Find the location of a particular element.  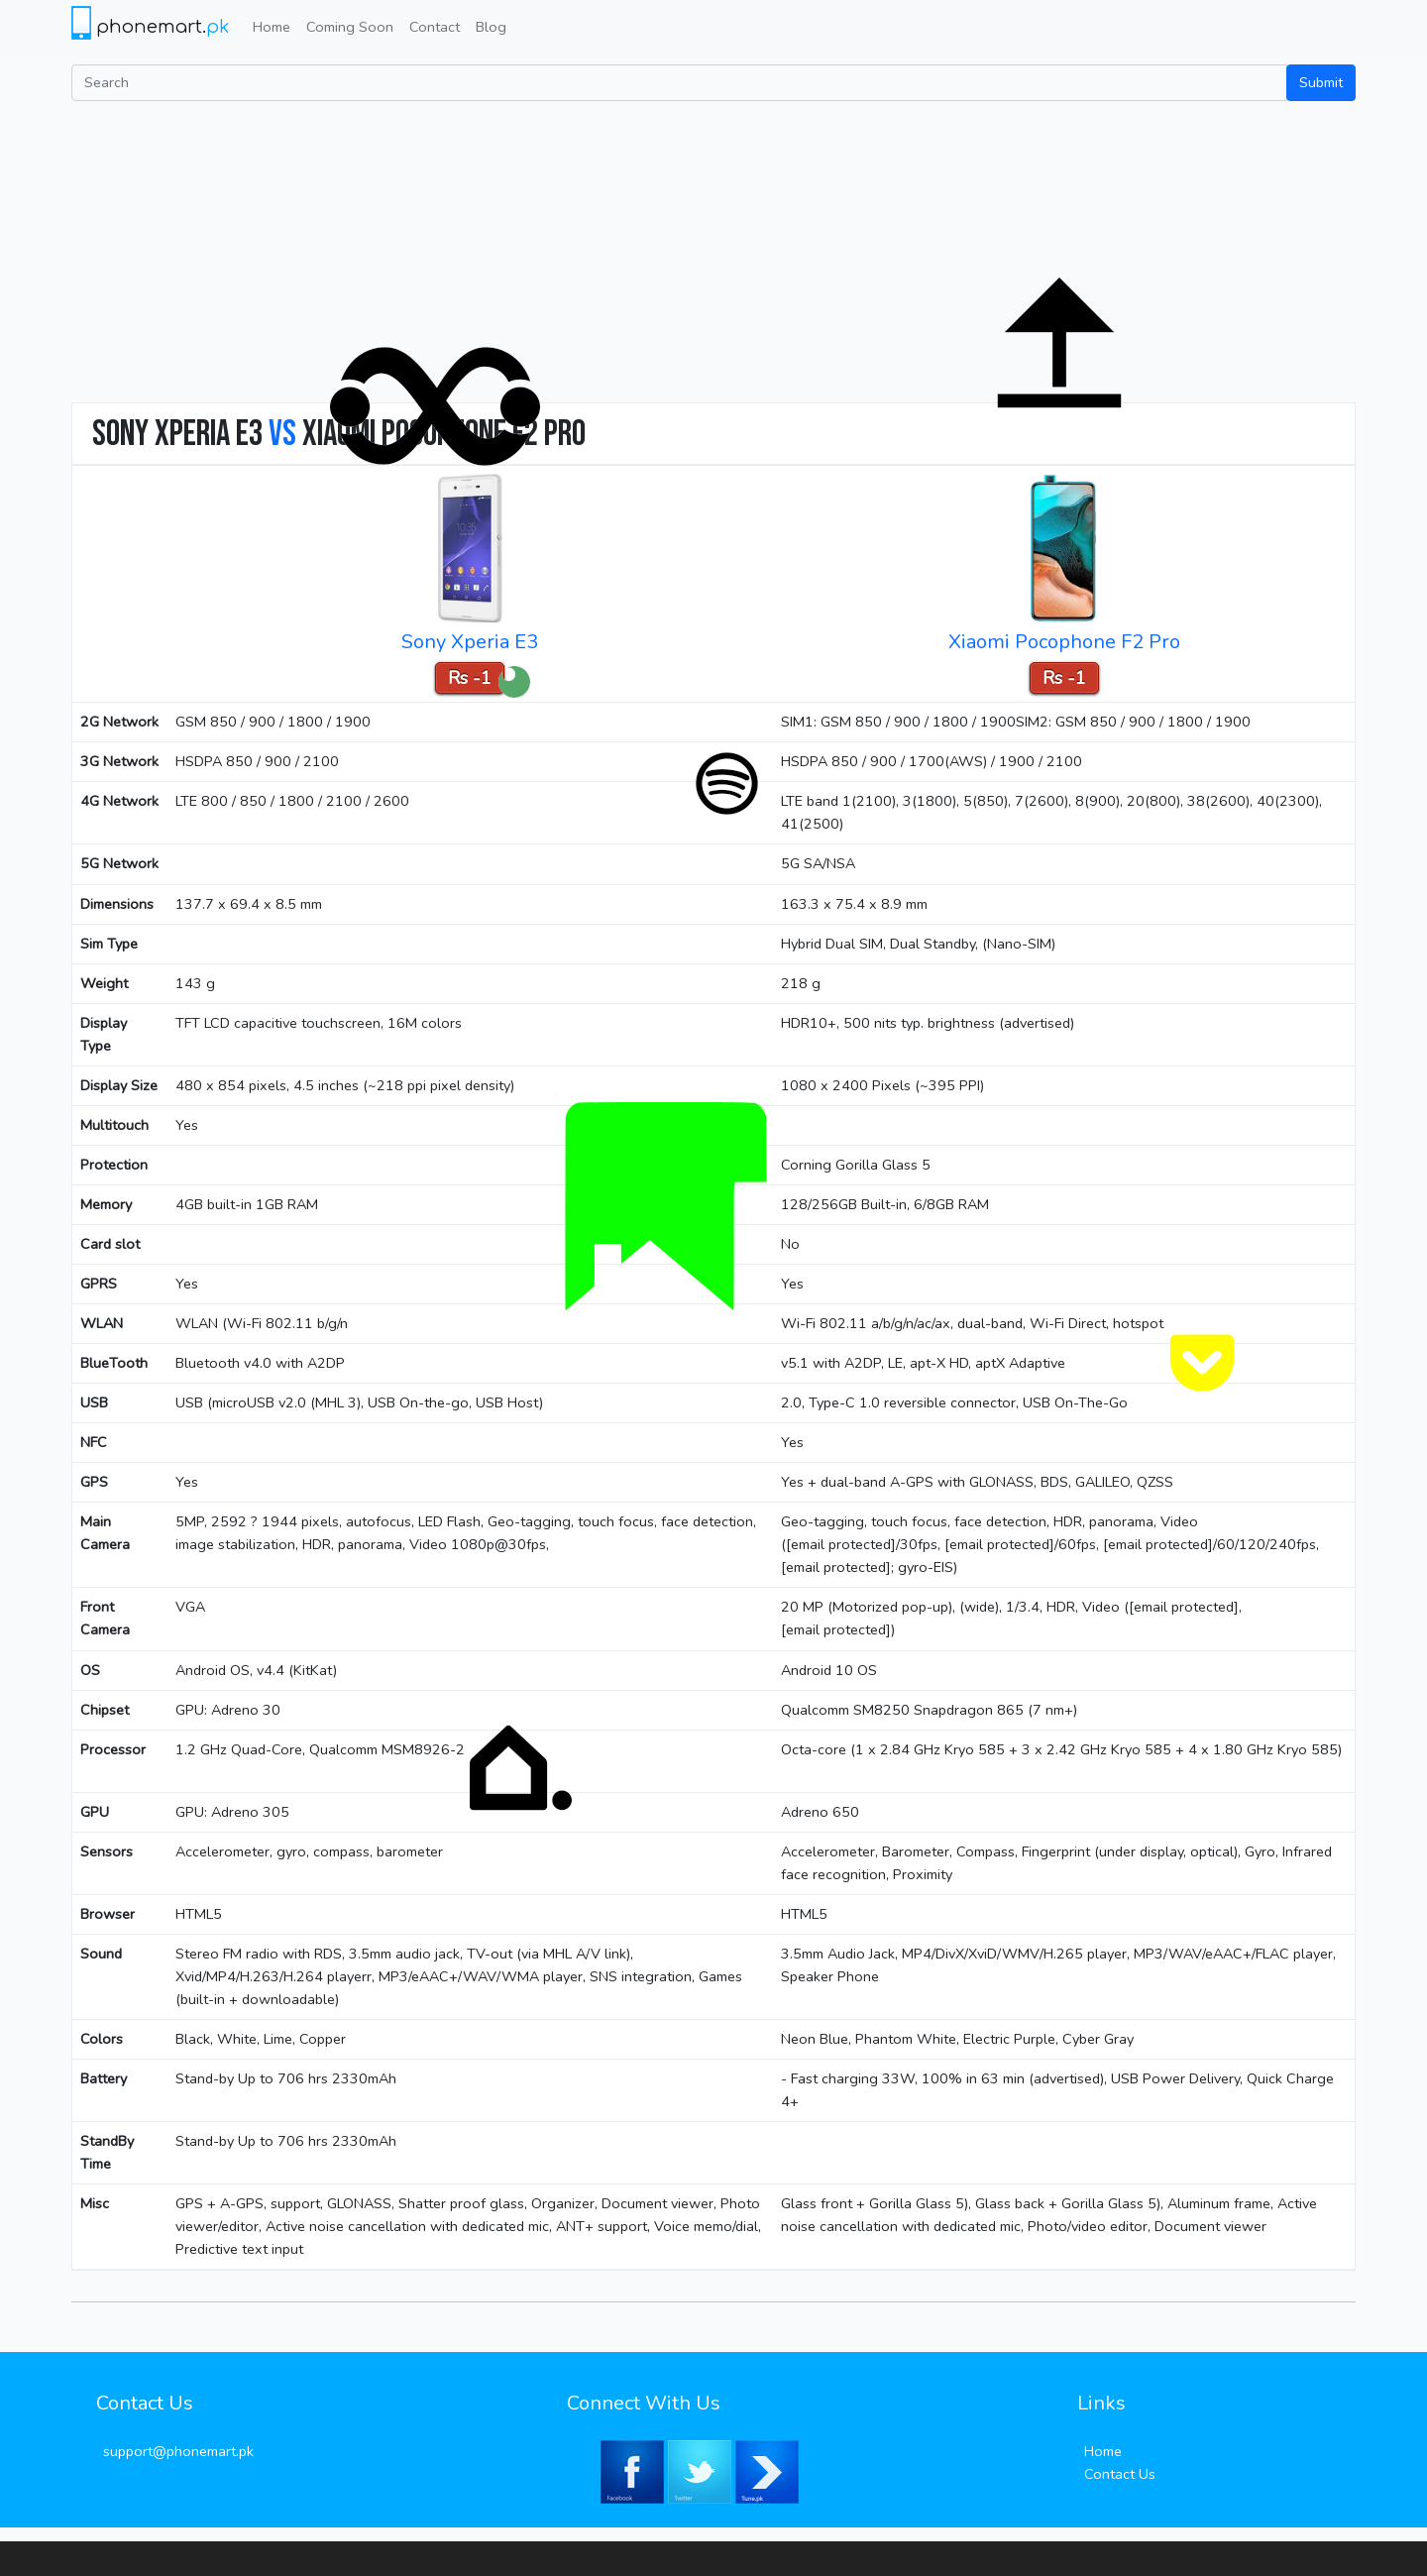

upload a file or document is located at coordinates (1059, 346).